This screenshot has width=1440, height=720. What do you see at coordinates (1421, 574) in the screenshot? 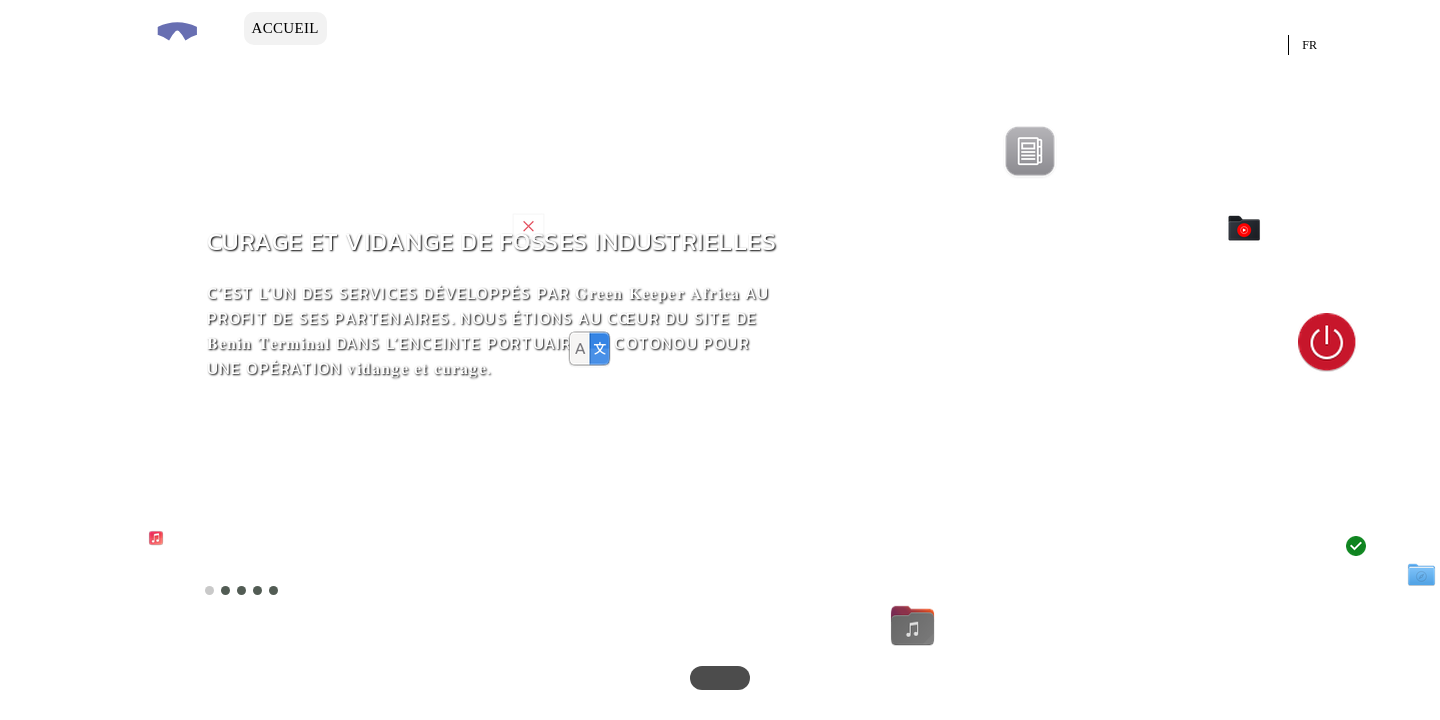
I see `open web browser bookmarks folder` at bounding box center [1421, 574].